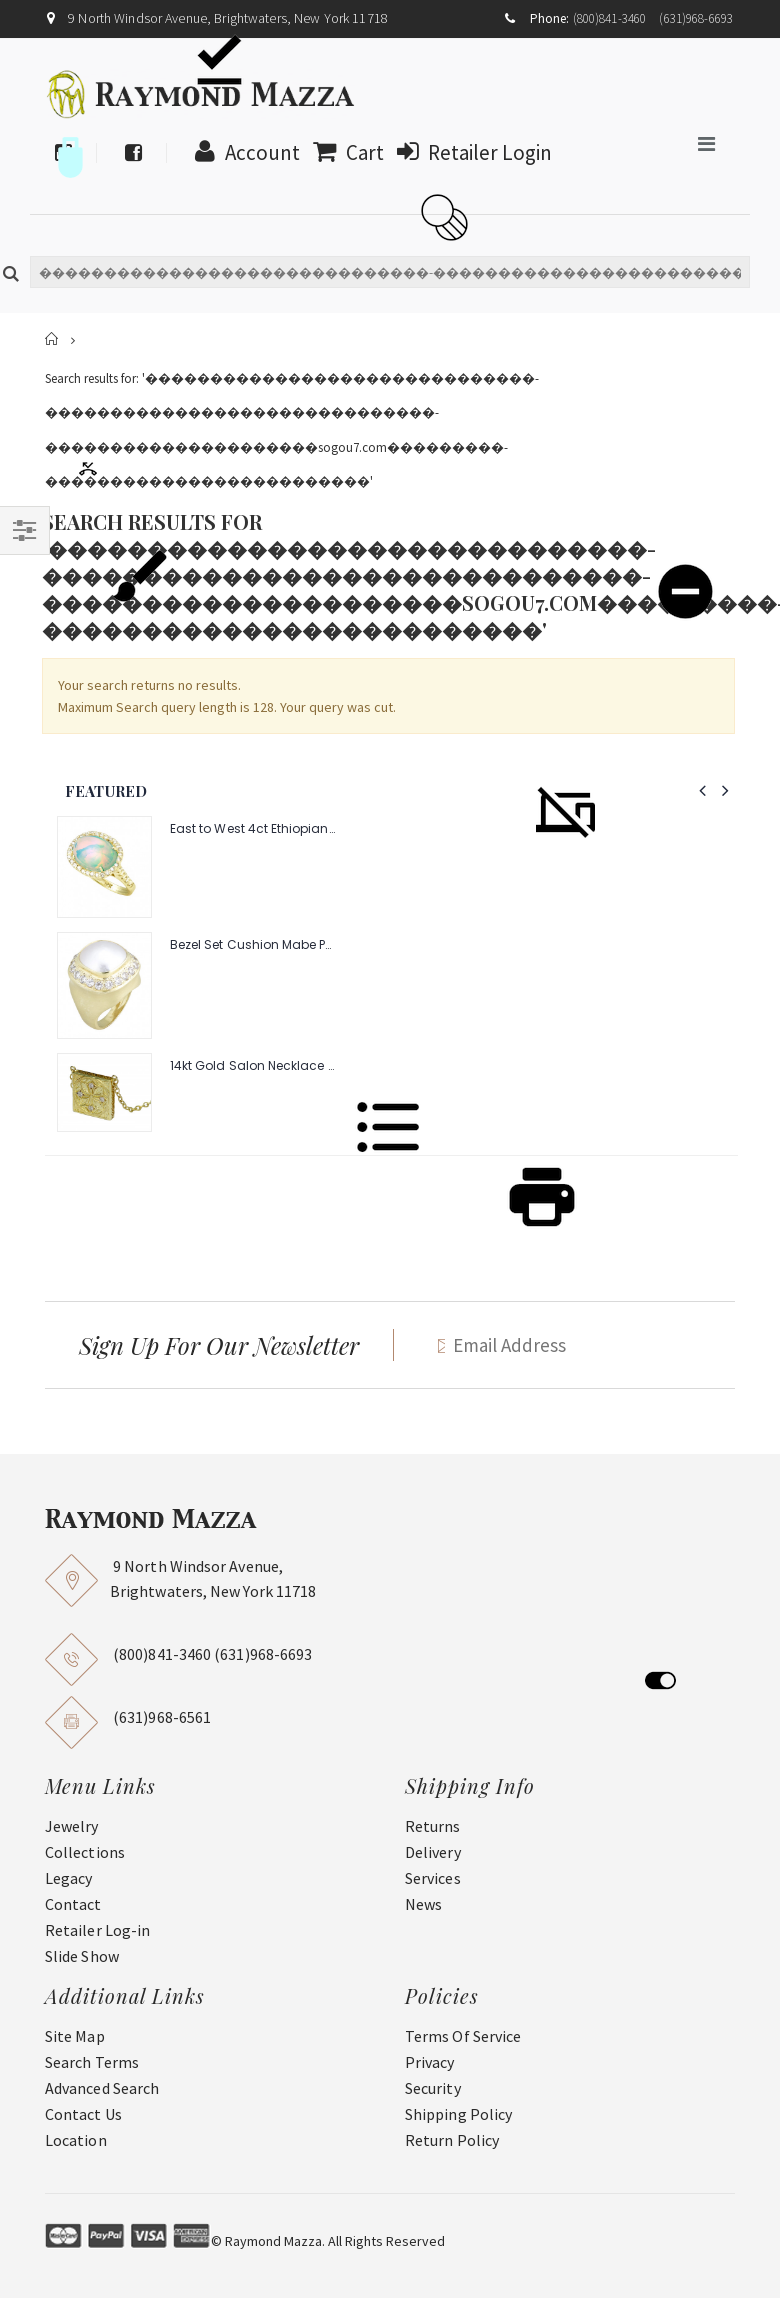 The height and width of the screenshot is (2298, 780). I want to click on do not disturb mode is enabled, so click(685, 591).